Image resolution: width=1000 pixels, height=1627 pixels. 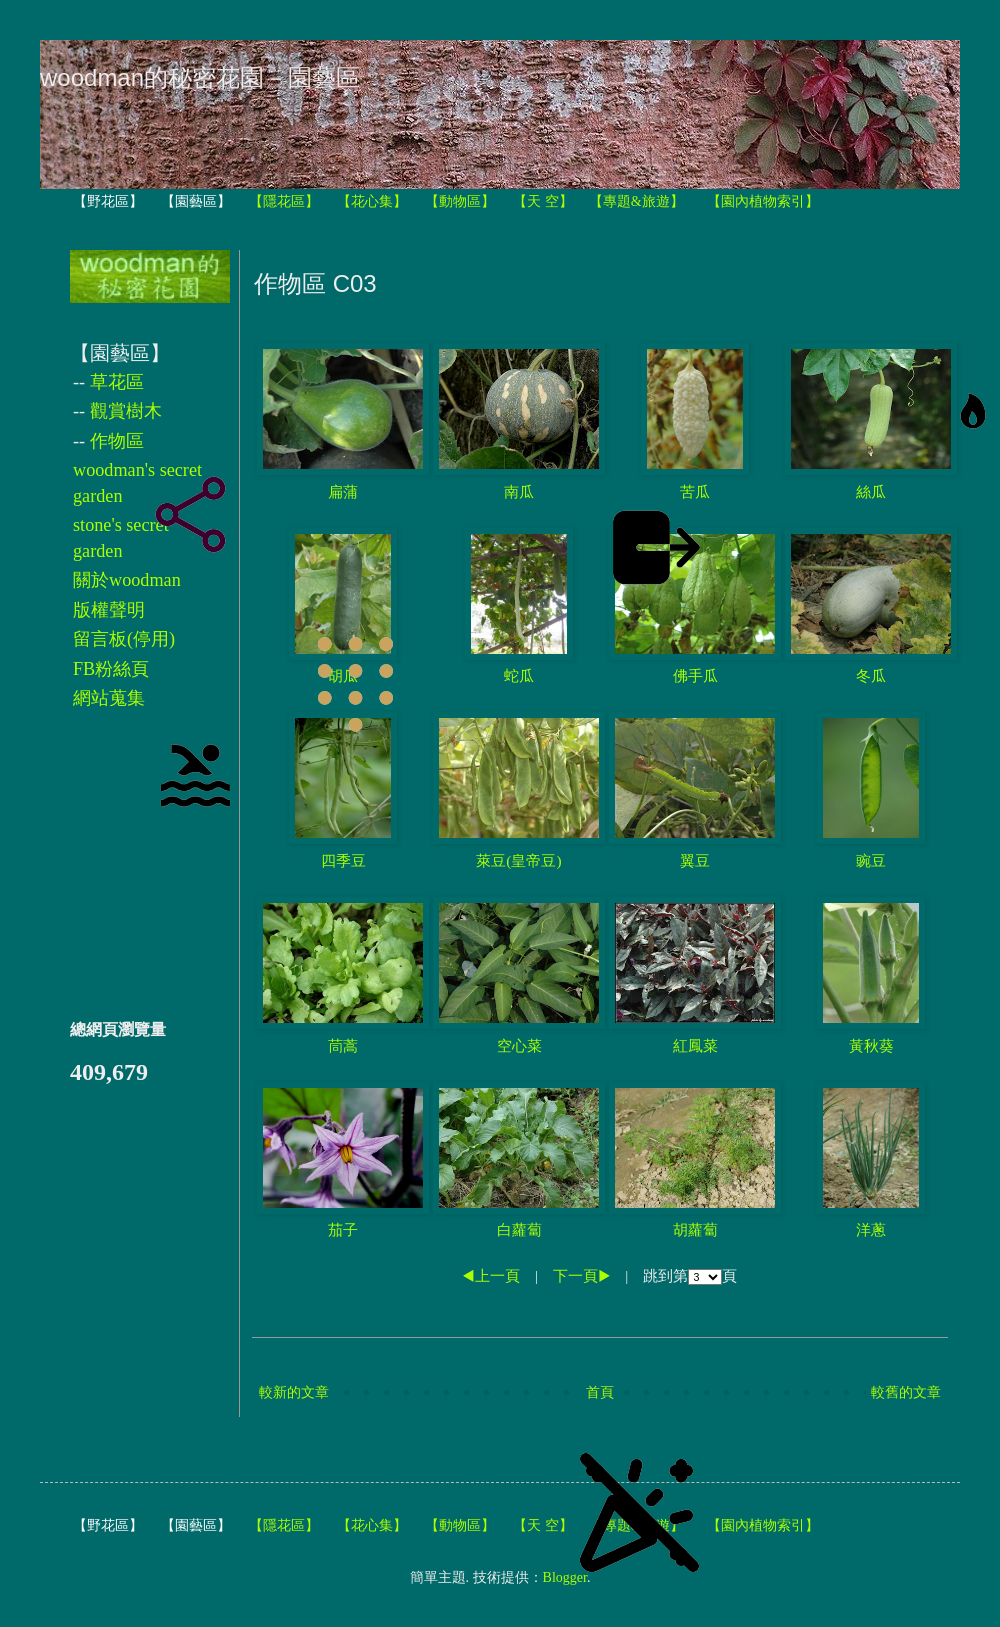 I want to click on indicates trending or hot content, so click(x=973, y=411).